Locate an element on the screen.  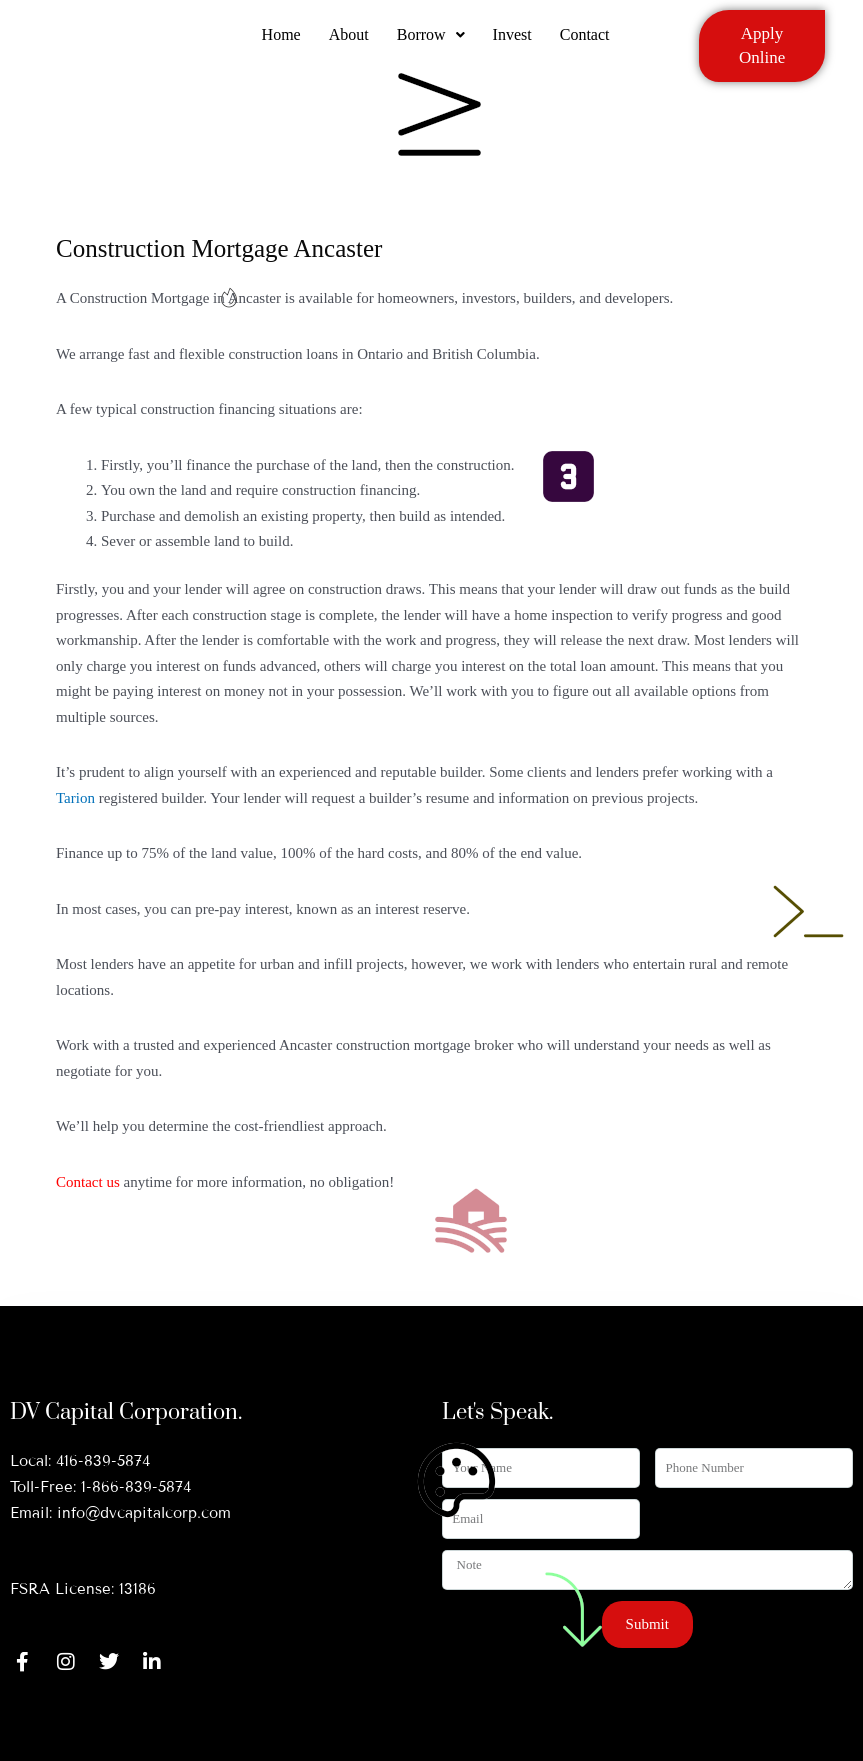
indicates step 3 in a multi-step process is located at coordinates (568, 476).